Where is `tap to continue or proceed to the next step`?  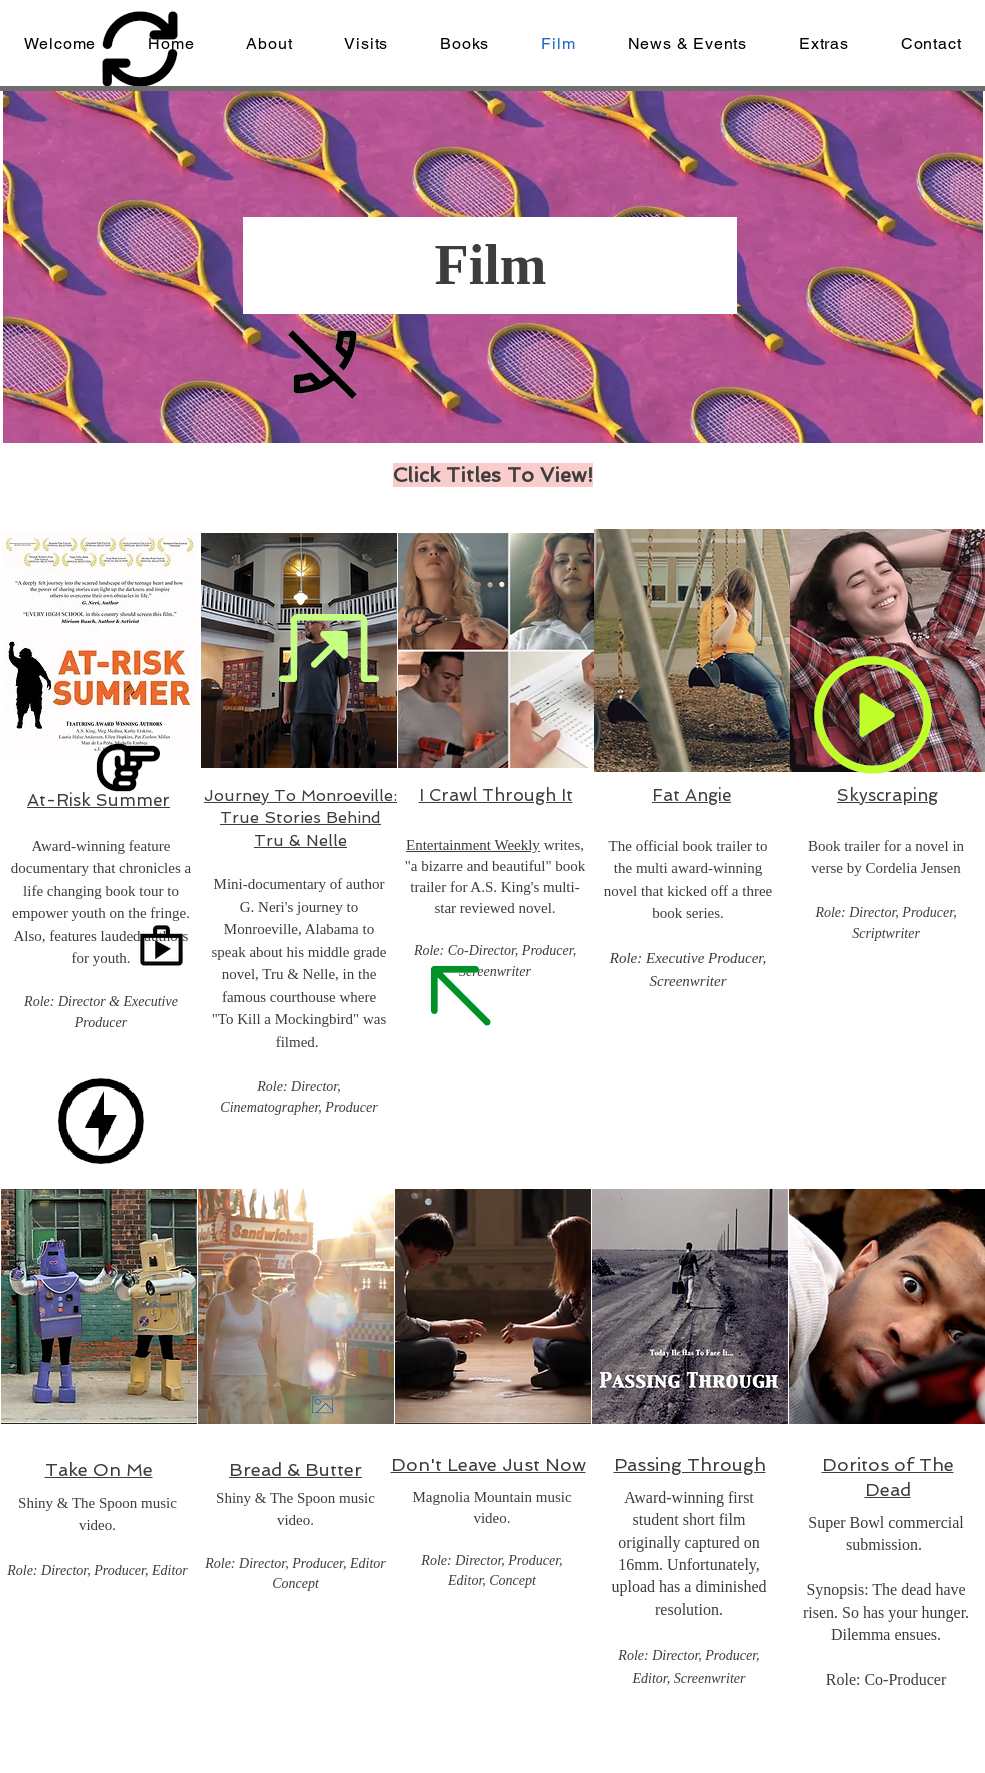
tap to continue or proceed to the next step is located at coordinates (128, 767).